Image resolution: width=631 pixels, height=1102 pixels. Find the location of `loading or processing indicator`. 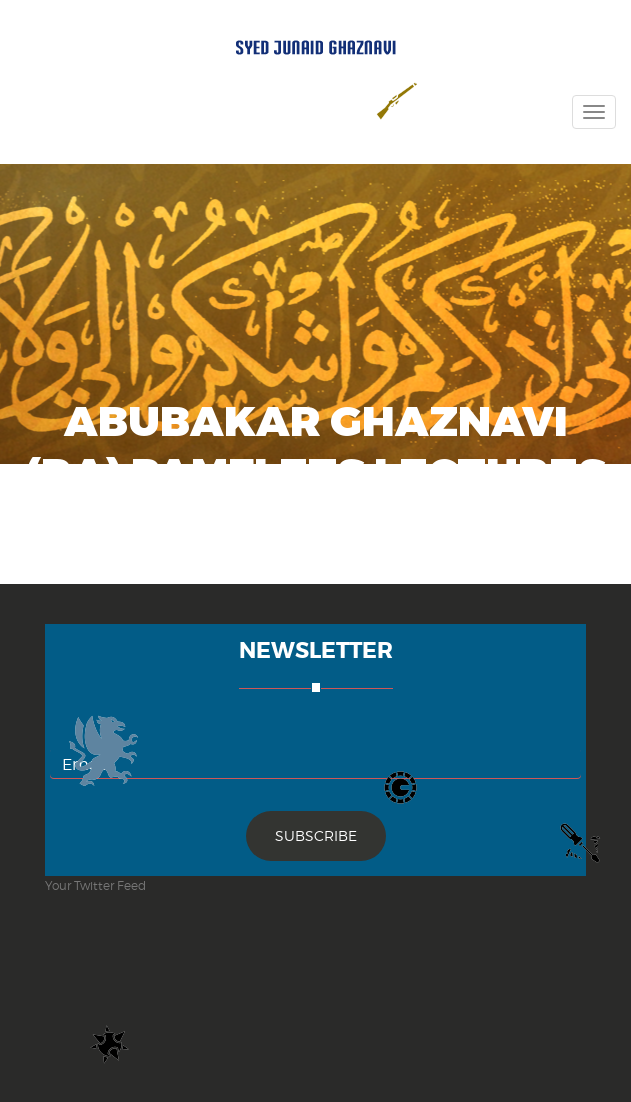

loading or processing indicator is located at coordinates (400, 787).